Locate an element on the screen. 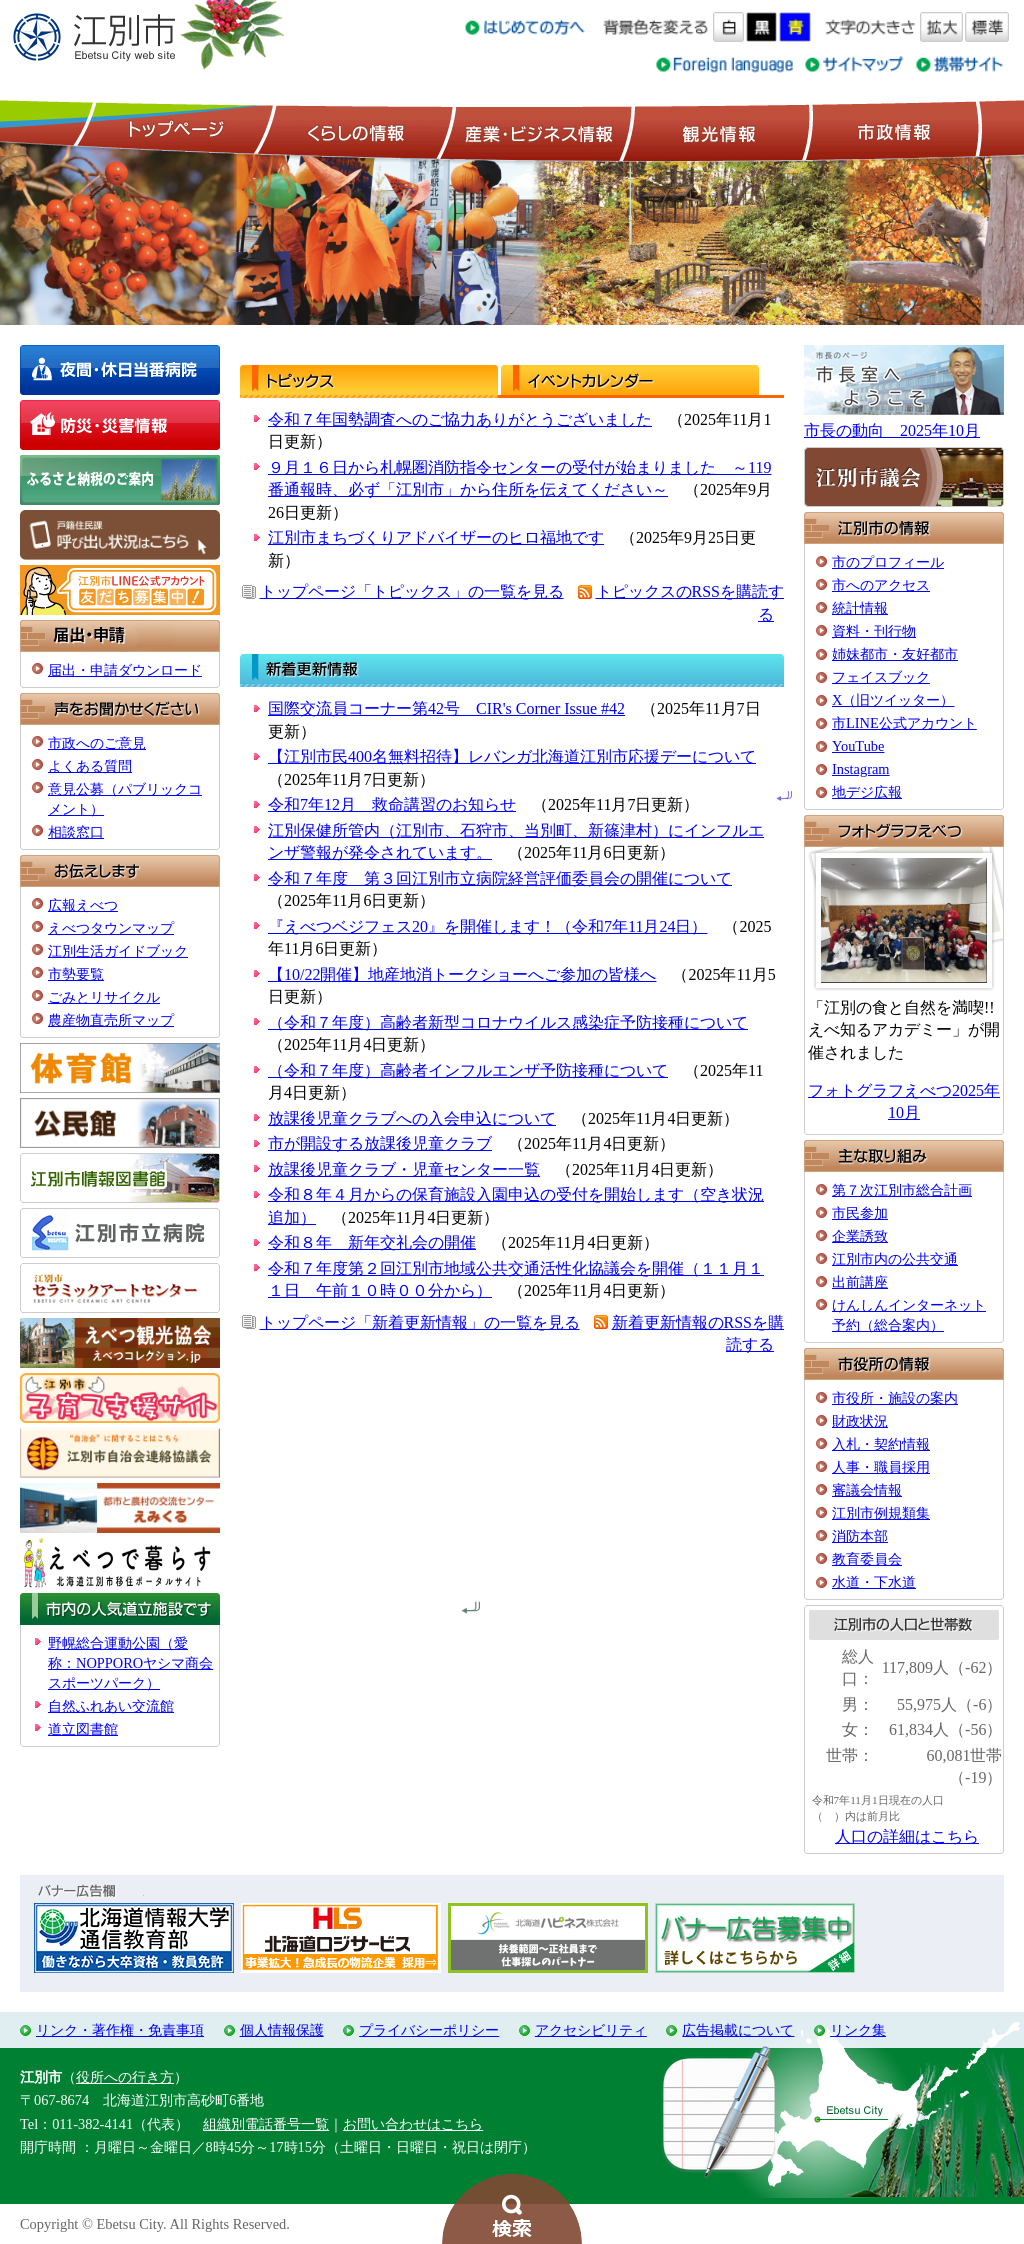 This screenshot has width=1024, height=2244. open TextEdit to create or edit documents is located at coordinates (719, 2114).